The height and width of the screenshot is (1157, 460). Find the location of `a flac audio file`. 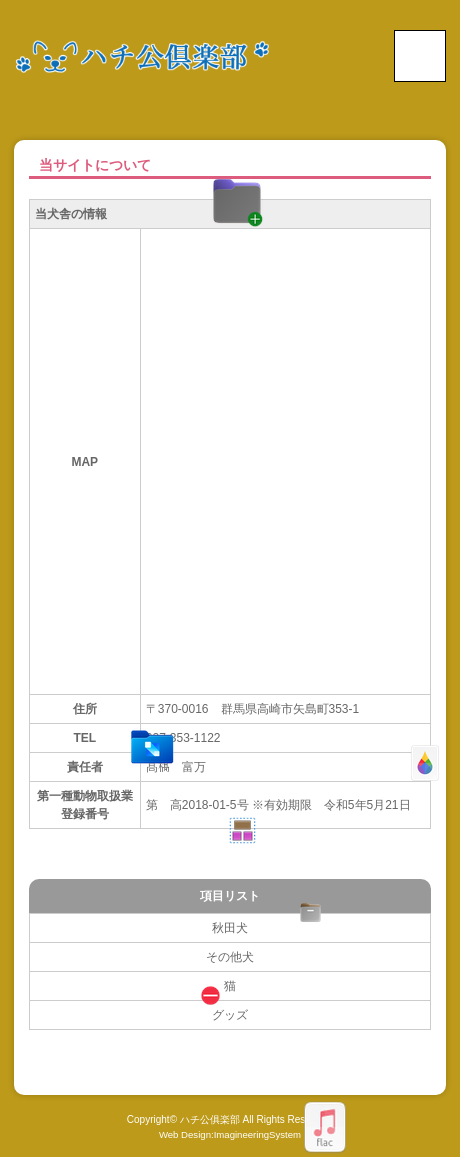

a flac audio file is located at coordinates (325, 1127).